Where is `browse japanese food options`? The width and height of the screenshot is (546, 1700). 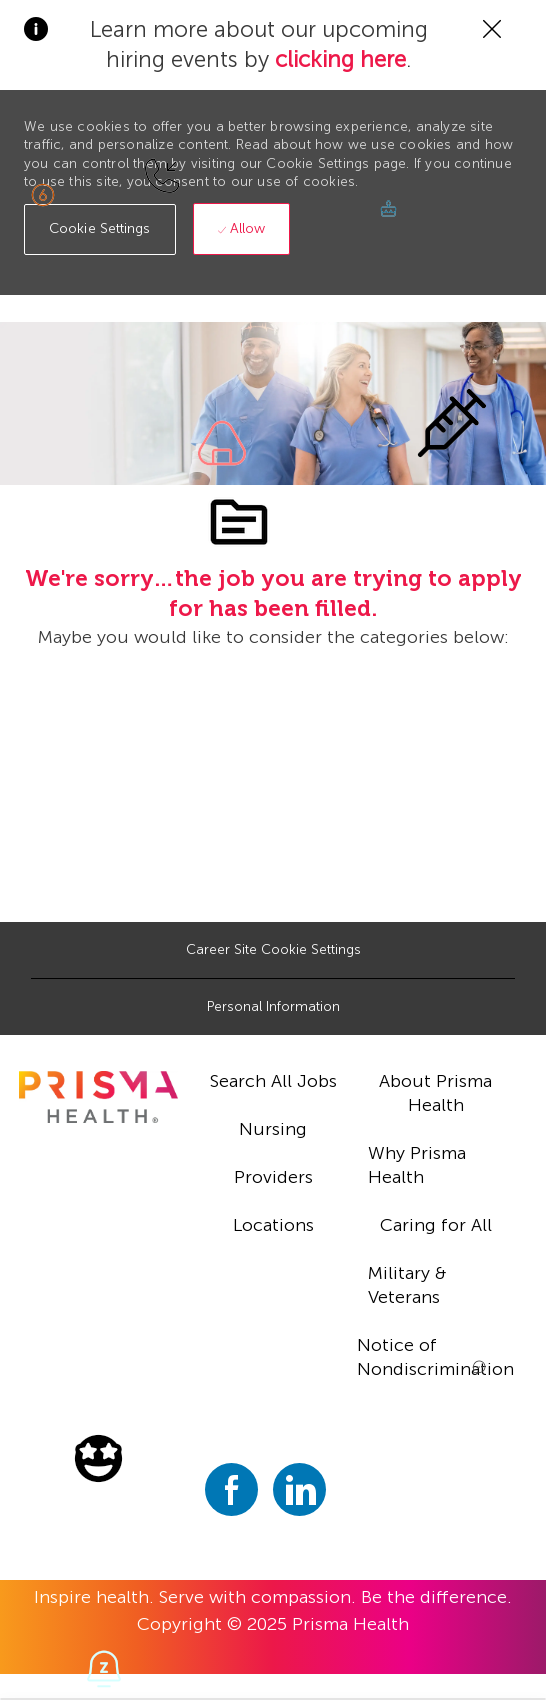 browse japanese food options is located at coordinates (222, 443).